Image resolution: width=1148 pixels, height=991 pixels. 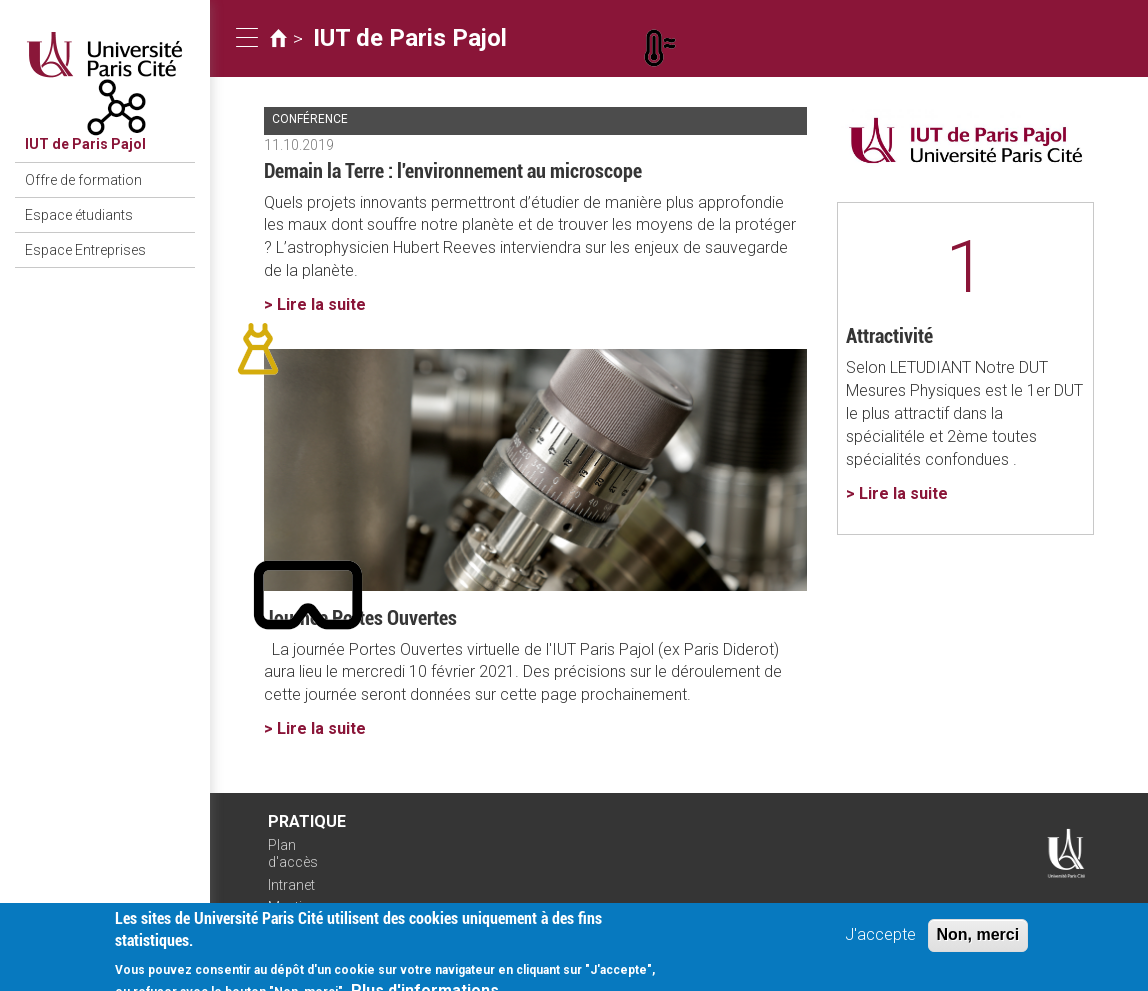 I want to click on access virtual reality or VR mode, so click(x=308, y=595).